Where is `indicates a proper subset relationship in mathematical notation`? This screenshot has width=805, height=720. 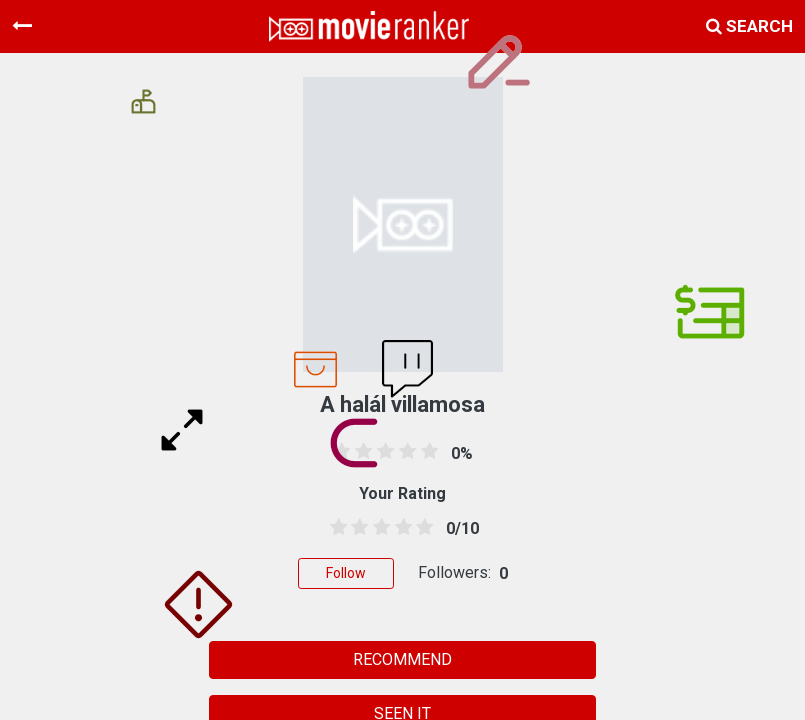
indicates a proper subset relationship in mathematical notation is located at coordinates (355, 443).